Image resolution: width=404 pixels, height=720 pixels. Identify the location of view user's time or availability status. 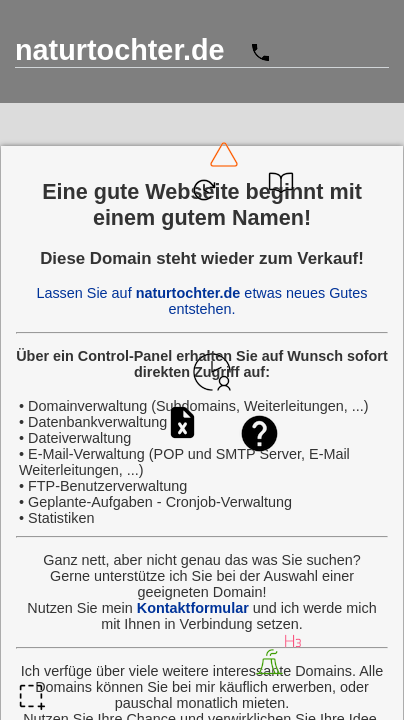
(212, 372).